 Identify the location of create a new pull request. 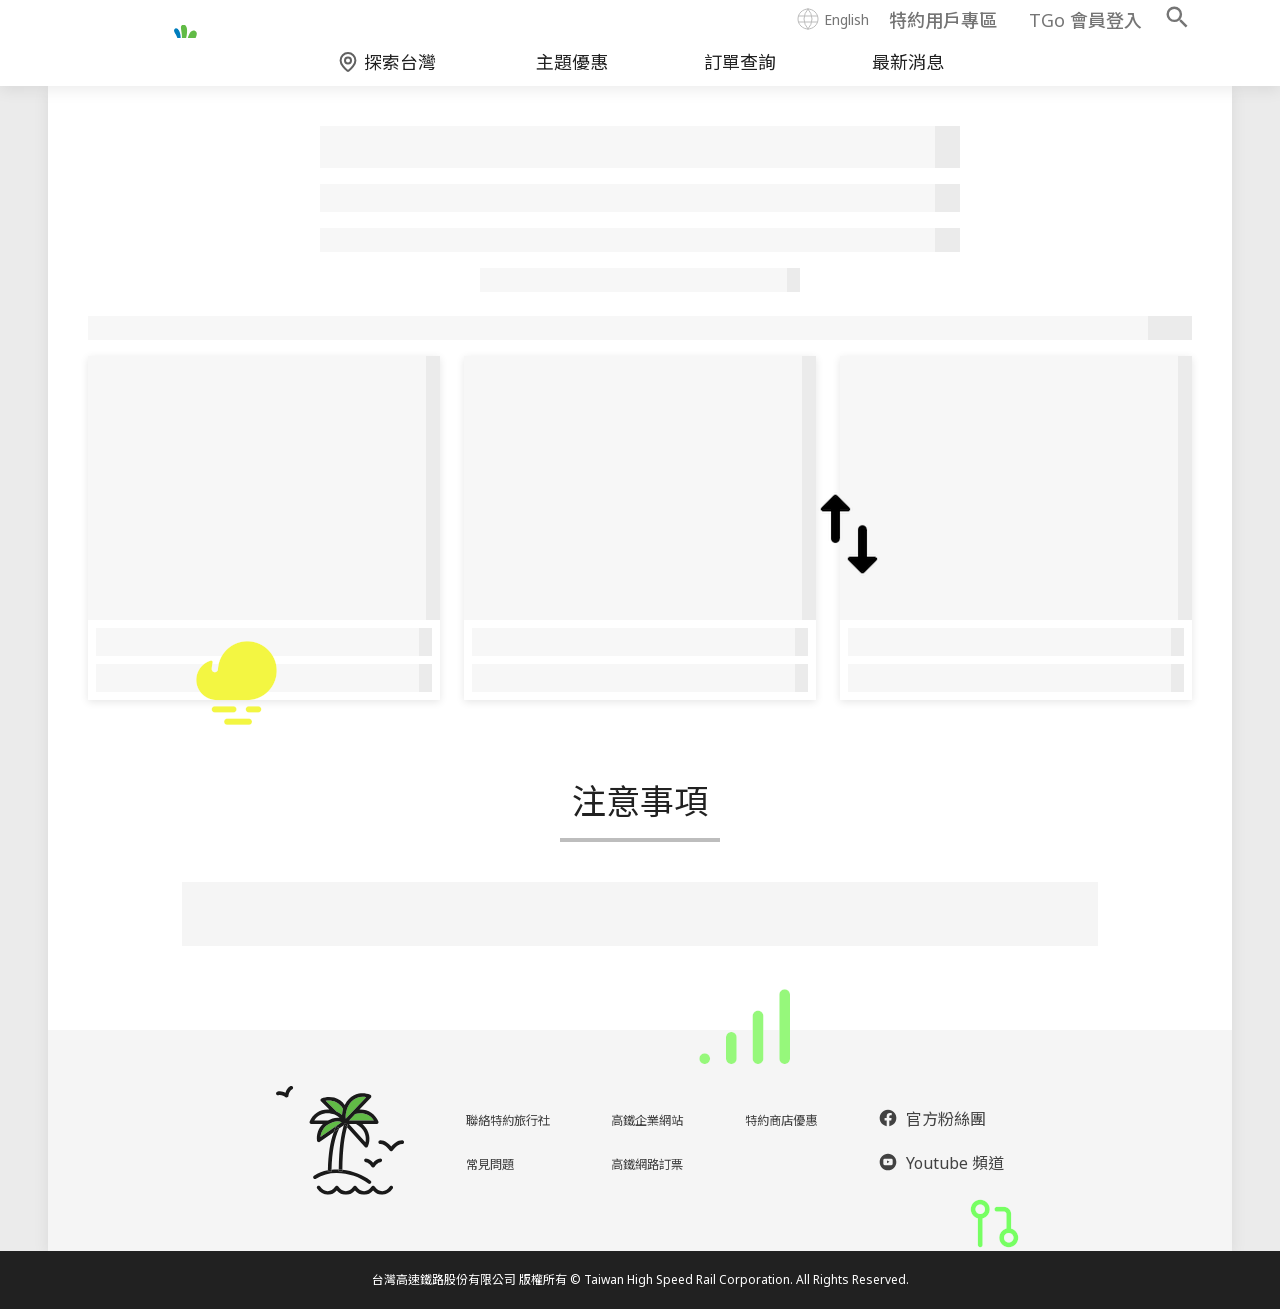
(994, 1223).